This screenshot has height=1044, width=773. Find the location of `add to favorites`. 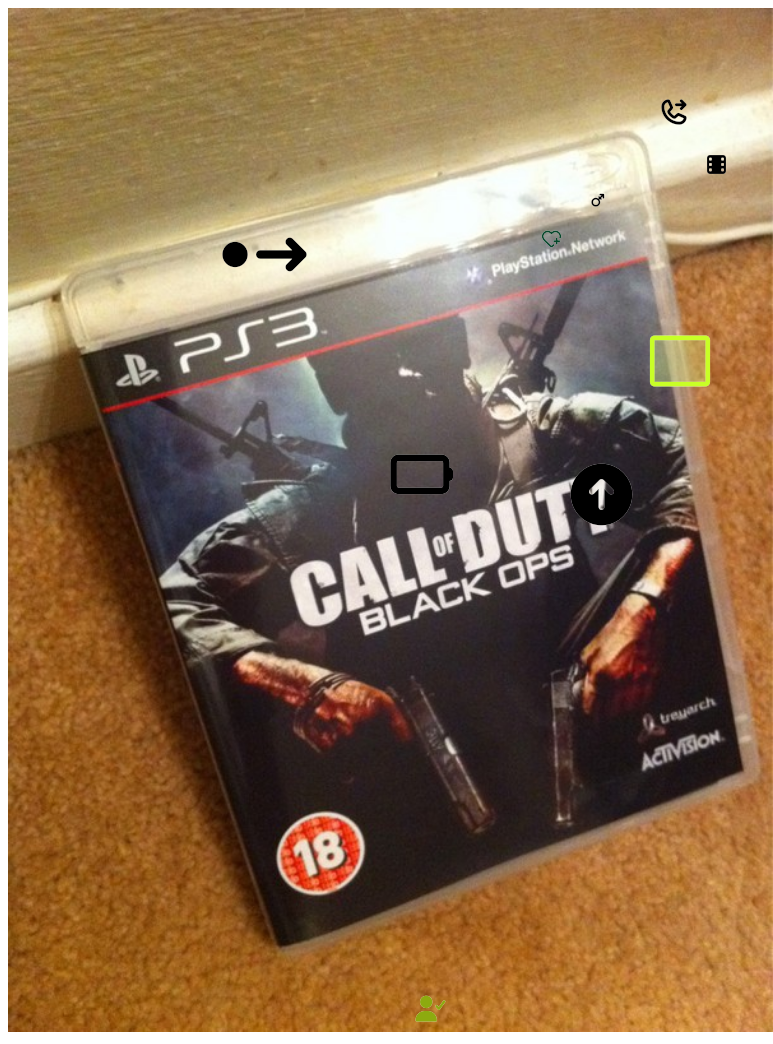

add to favorites is located at coordinates (551, 238).